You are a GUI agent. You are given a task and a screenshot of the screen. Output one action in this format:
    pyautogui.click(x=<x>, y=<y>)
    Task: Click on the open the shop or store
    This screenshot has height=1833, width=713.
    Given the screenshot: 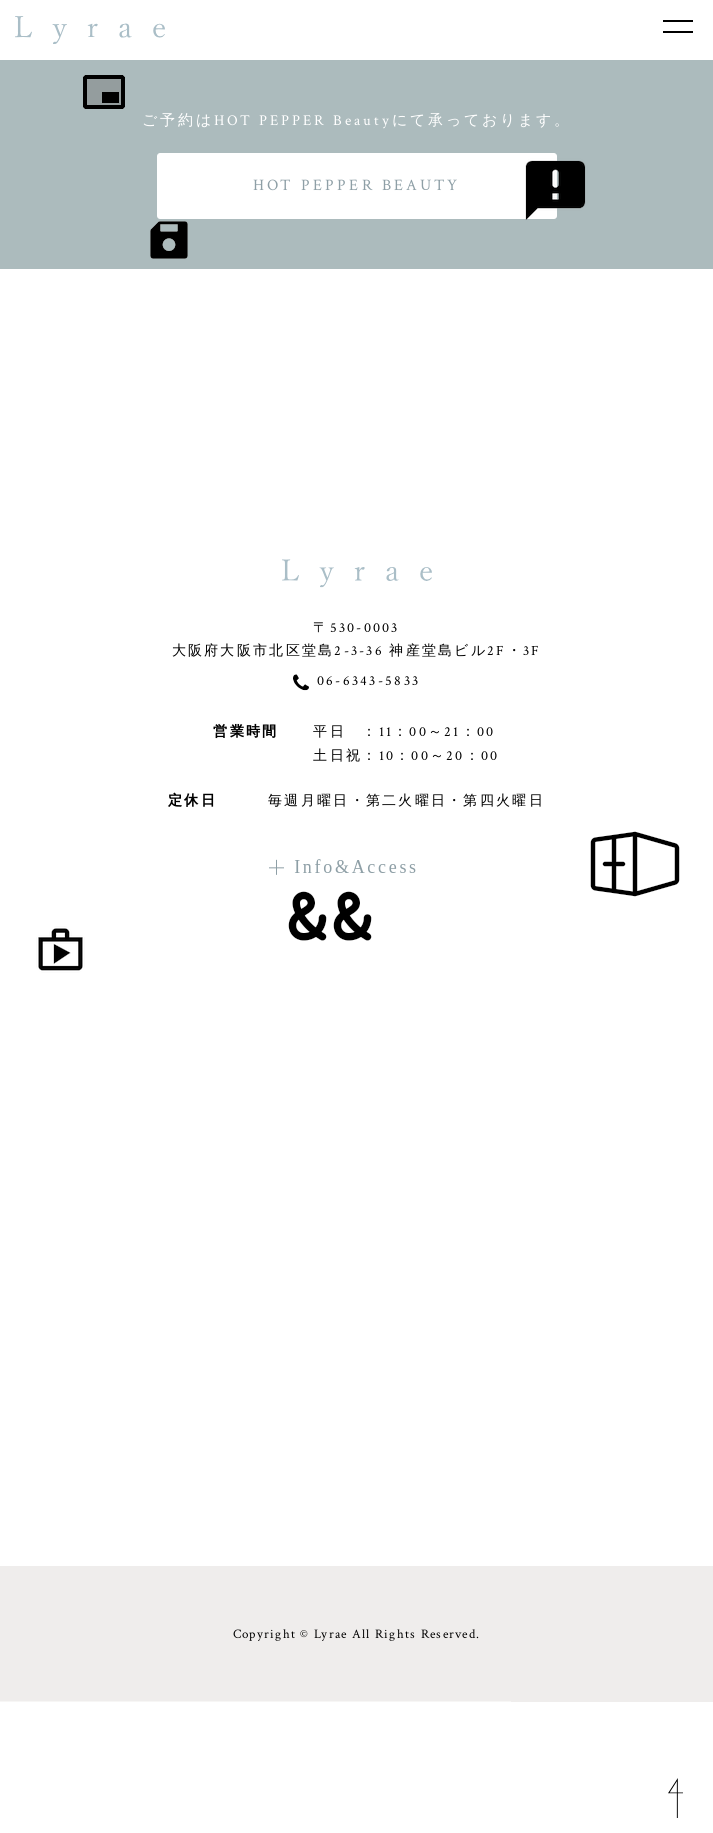 What is the action you would take?
    pyautogui.click(x=60, y=950)
    